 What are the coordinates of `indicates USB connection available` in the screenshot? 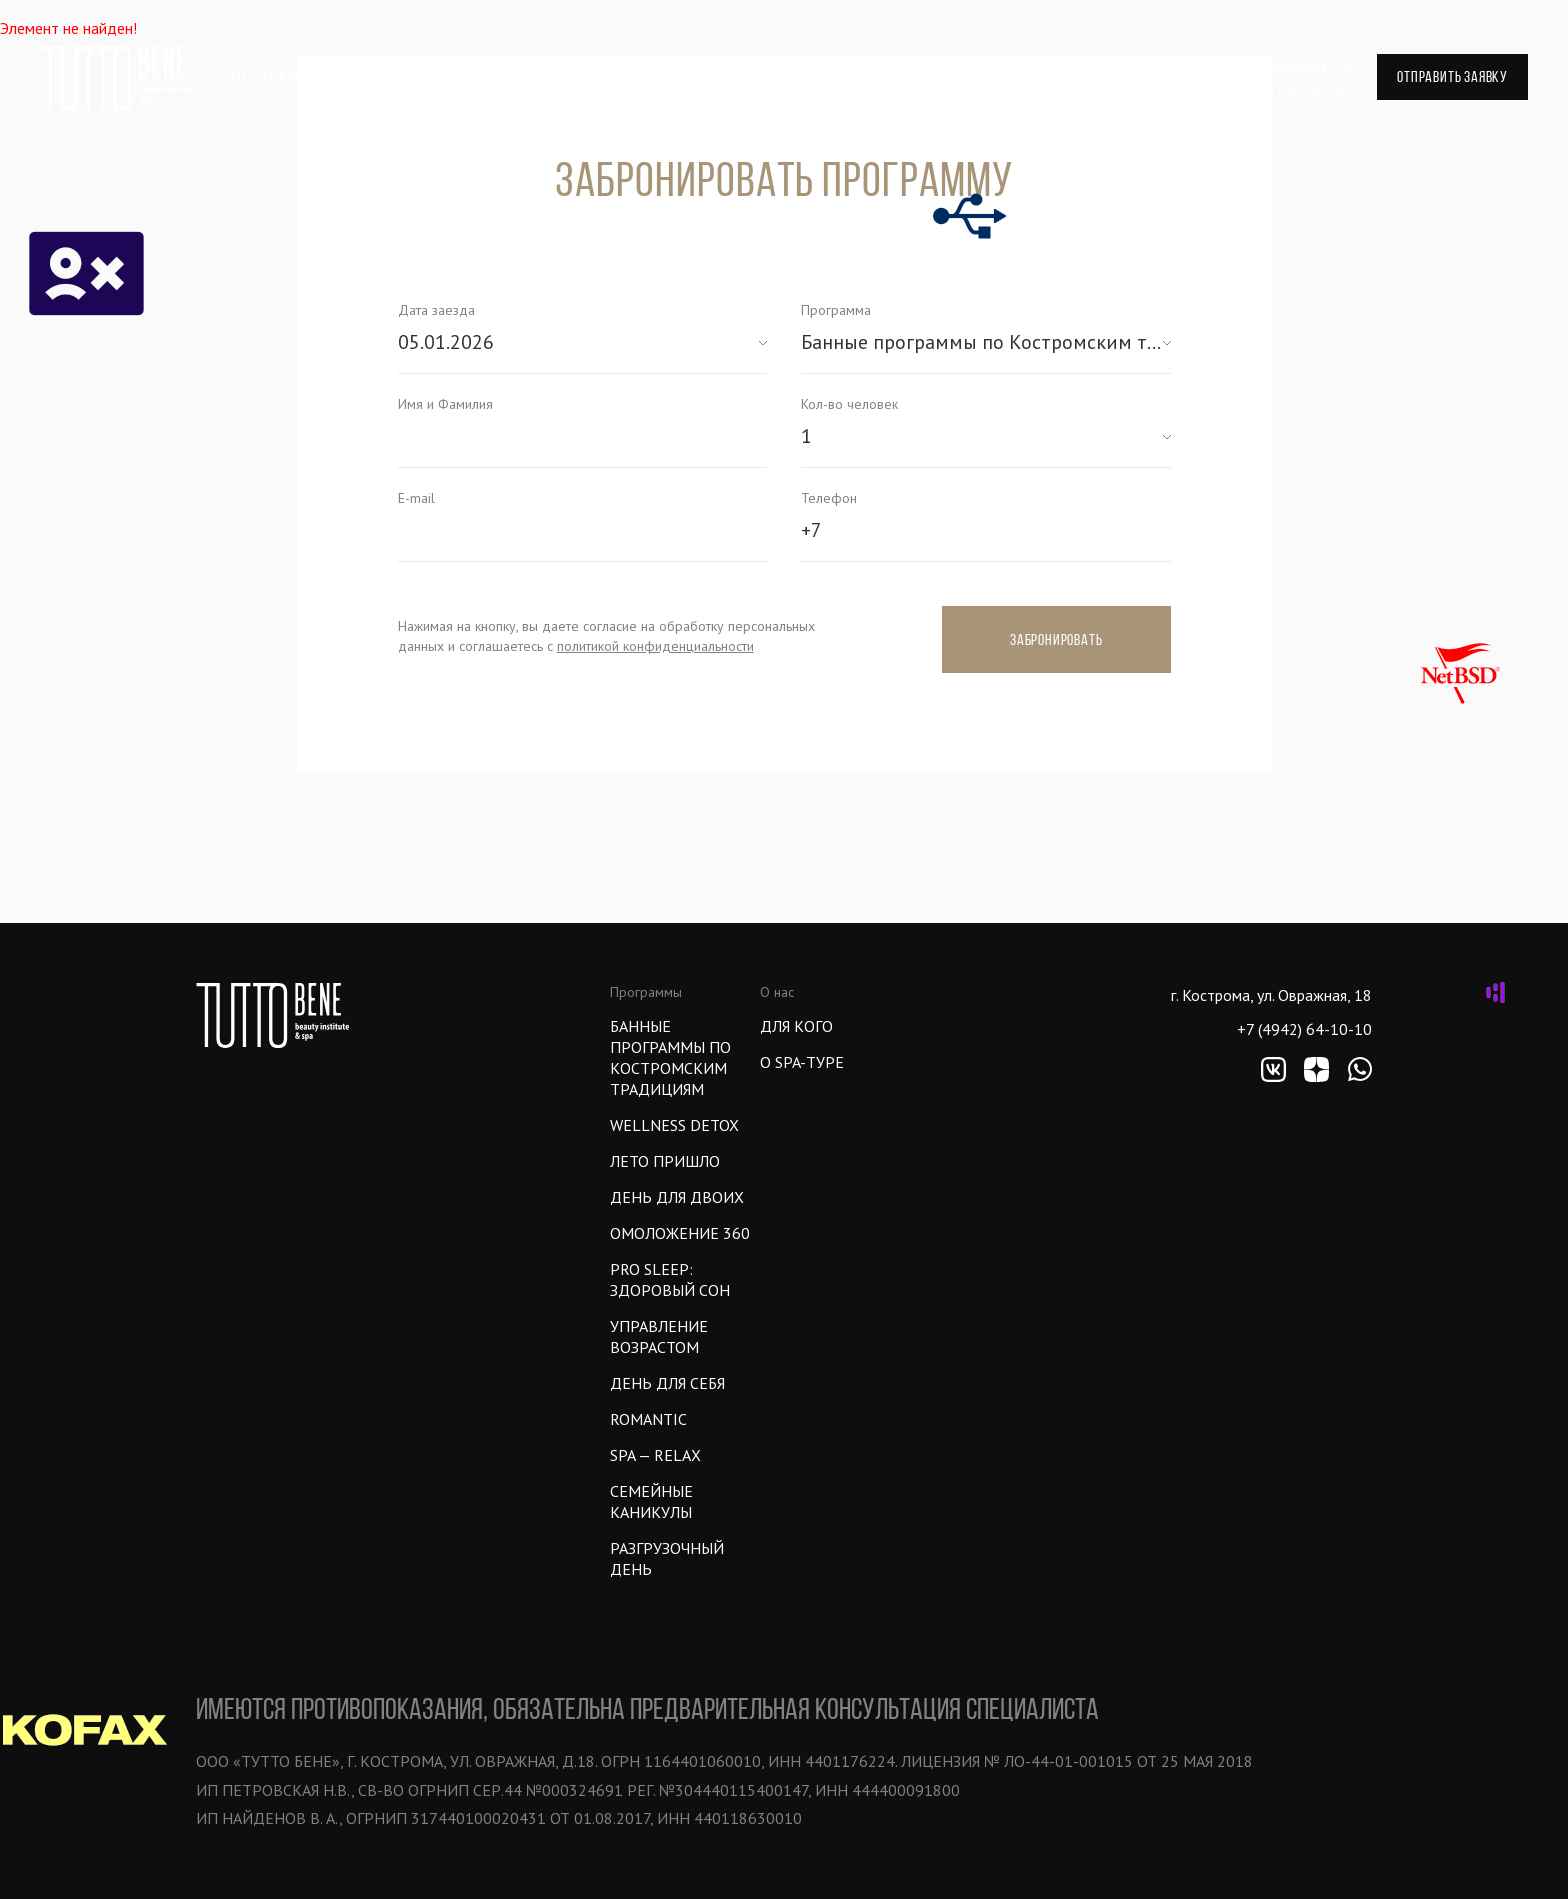 It's located at (970, 216).